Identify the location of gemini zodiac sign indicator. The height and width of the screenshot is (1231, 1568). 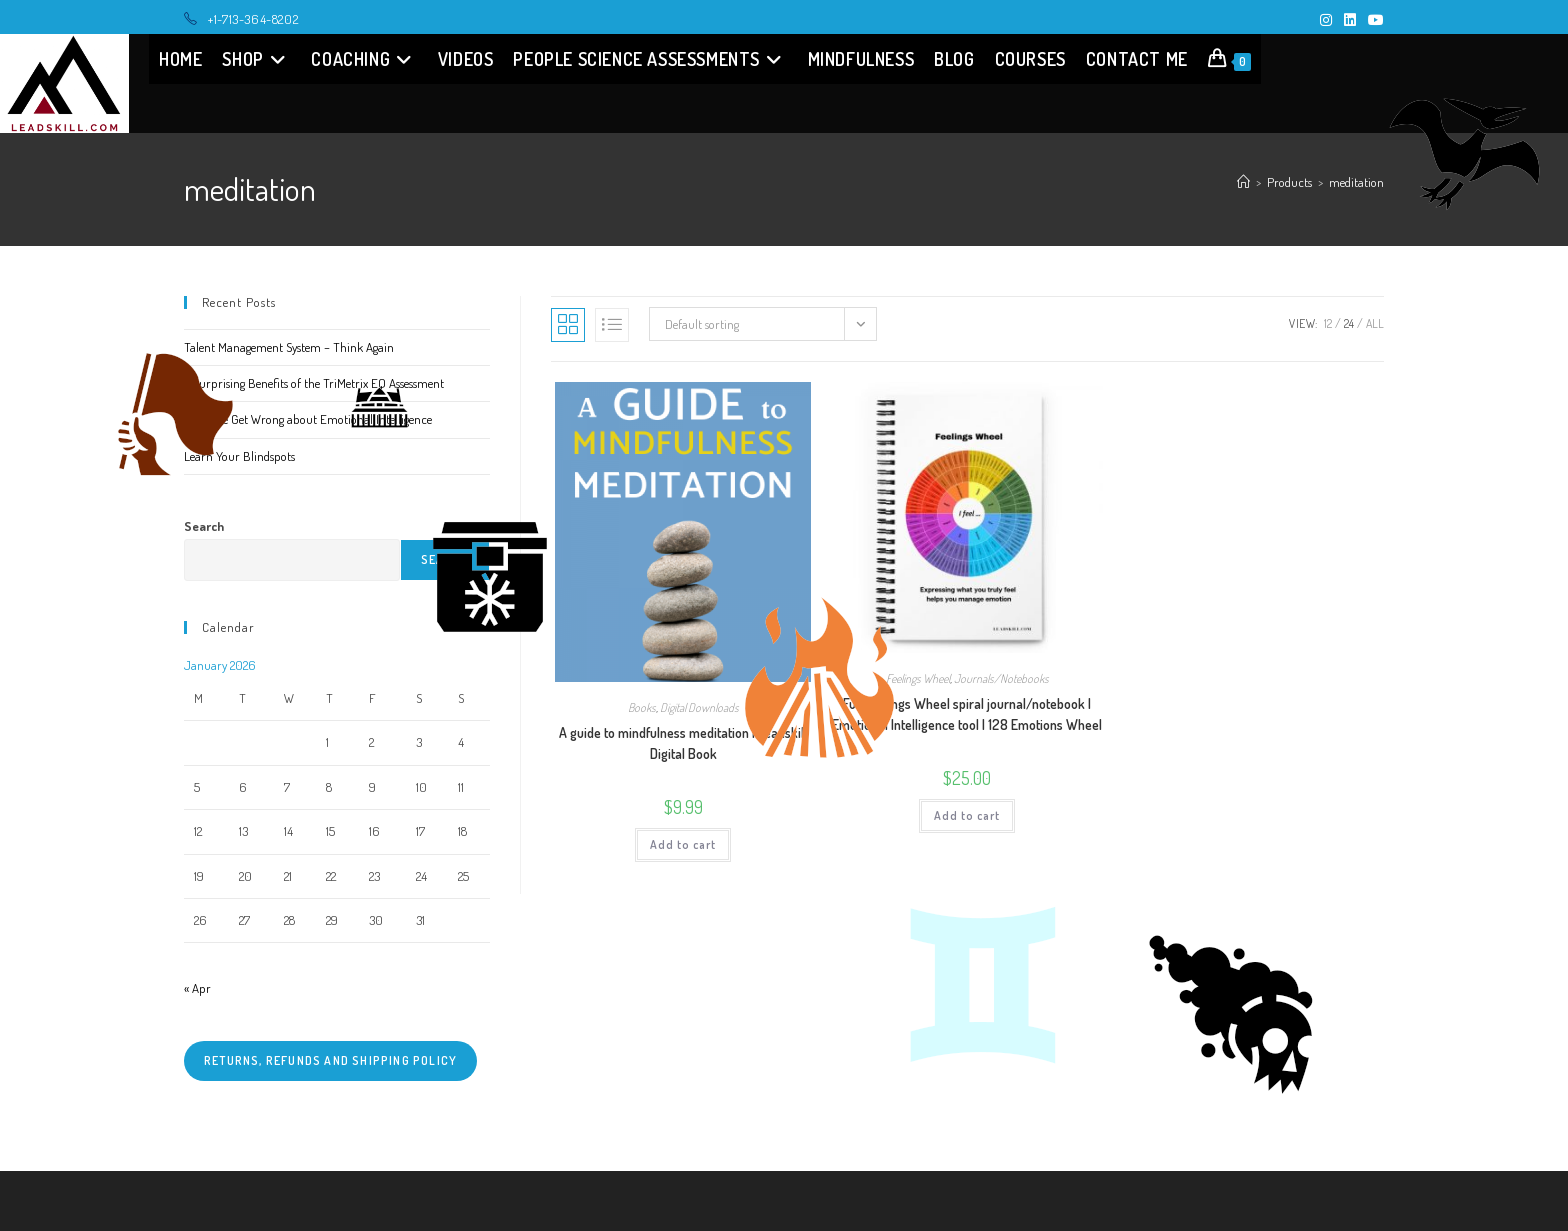
(983, 985).